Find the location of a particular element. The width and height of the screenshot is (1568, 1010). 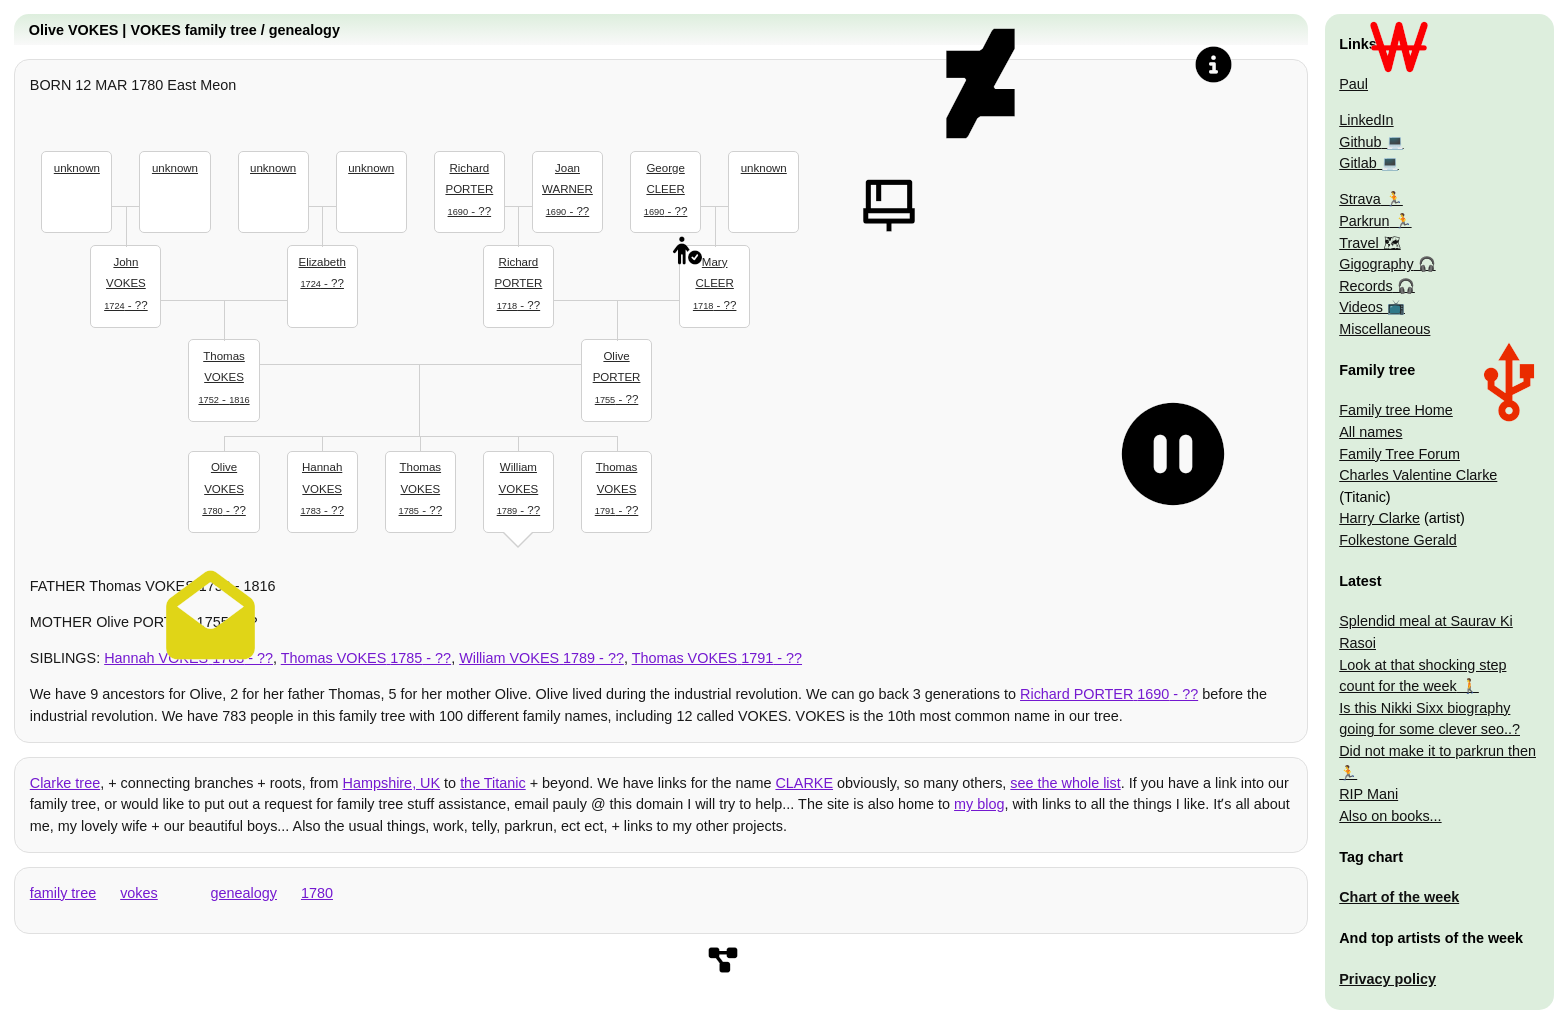

view project workflow or diagram is located at coordinates (723, 960).